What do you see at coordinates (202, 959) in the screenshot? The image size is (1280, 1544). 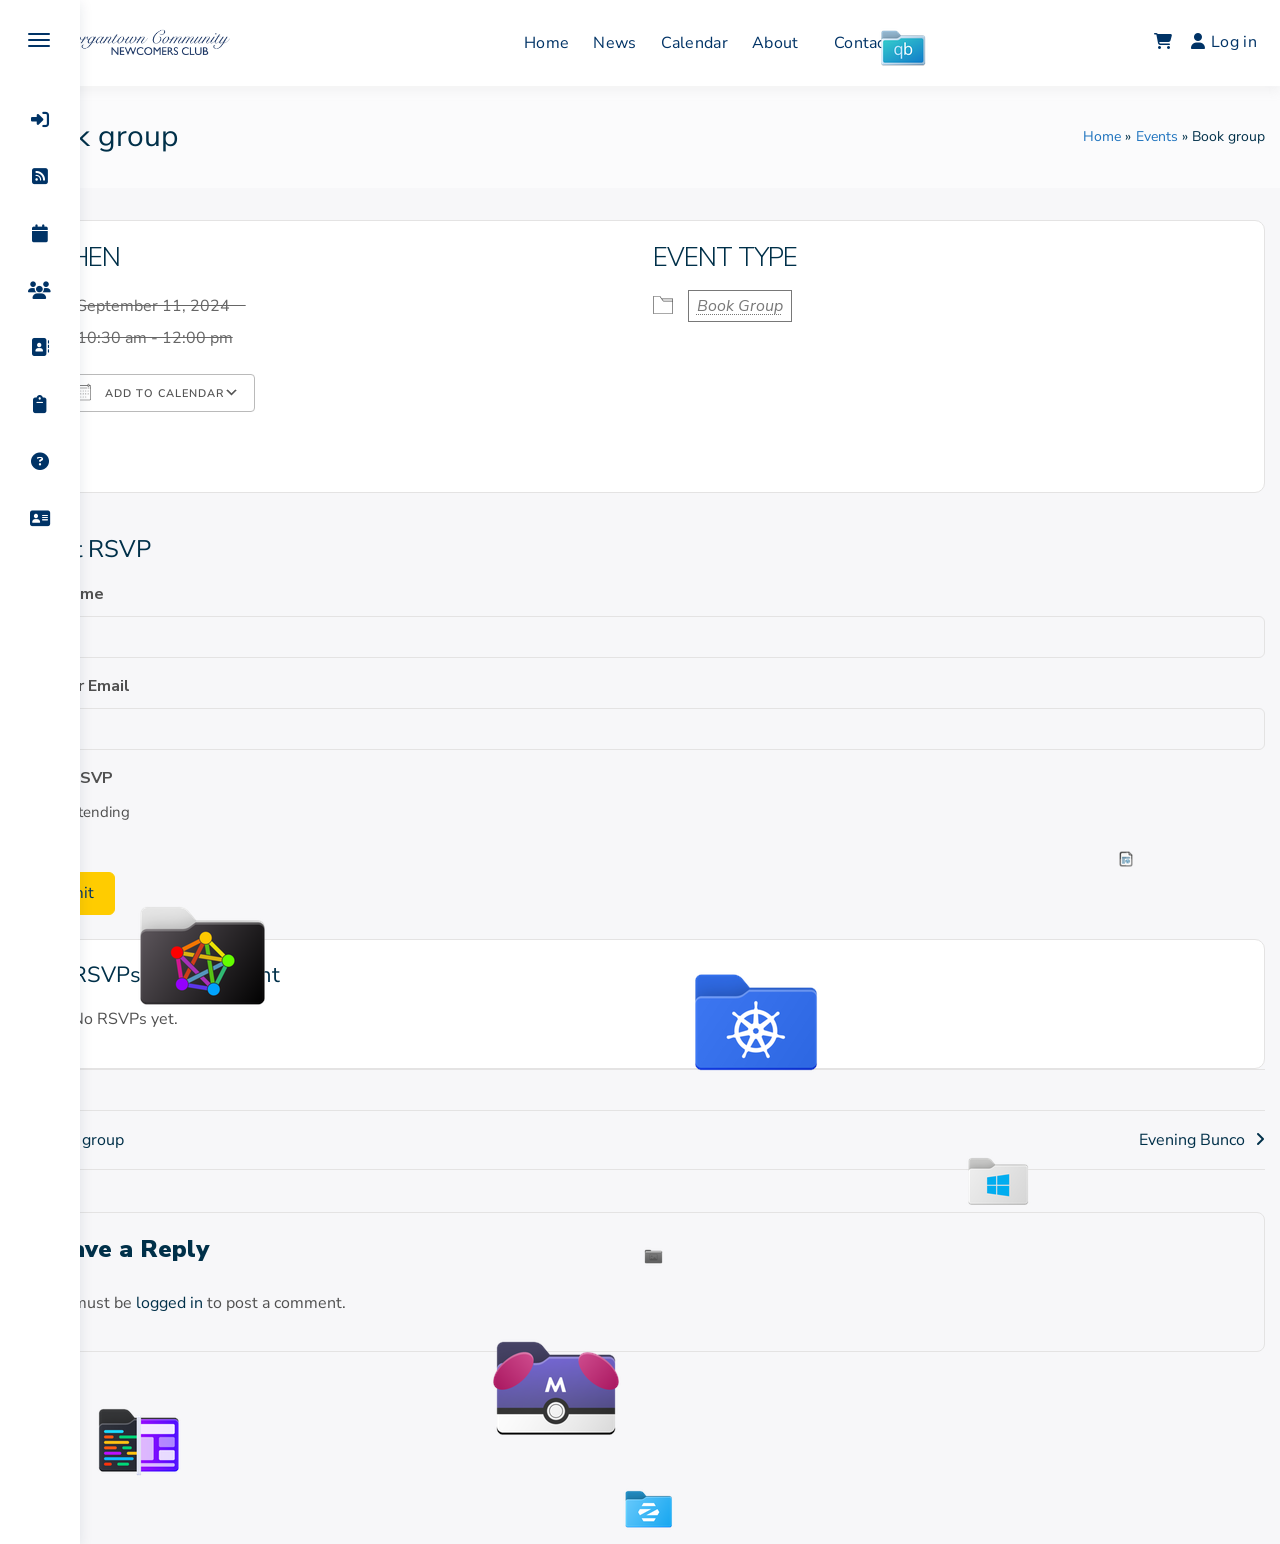 I see `open fediverse-related files and content` at bounding box center [202, 959].